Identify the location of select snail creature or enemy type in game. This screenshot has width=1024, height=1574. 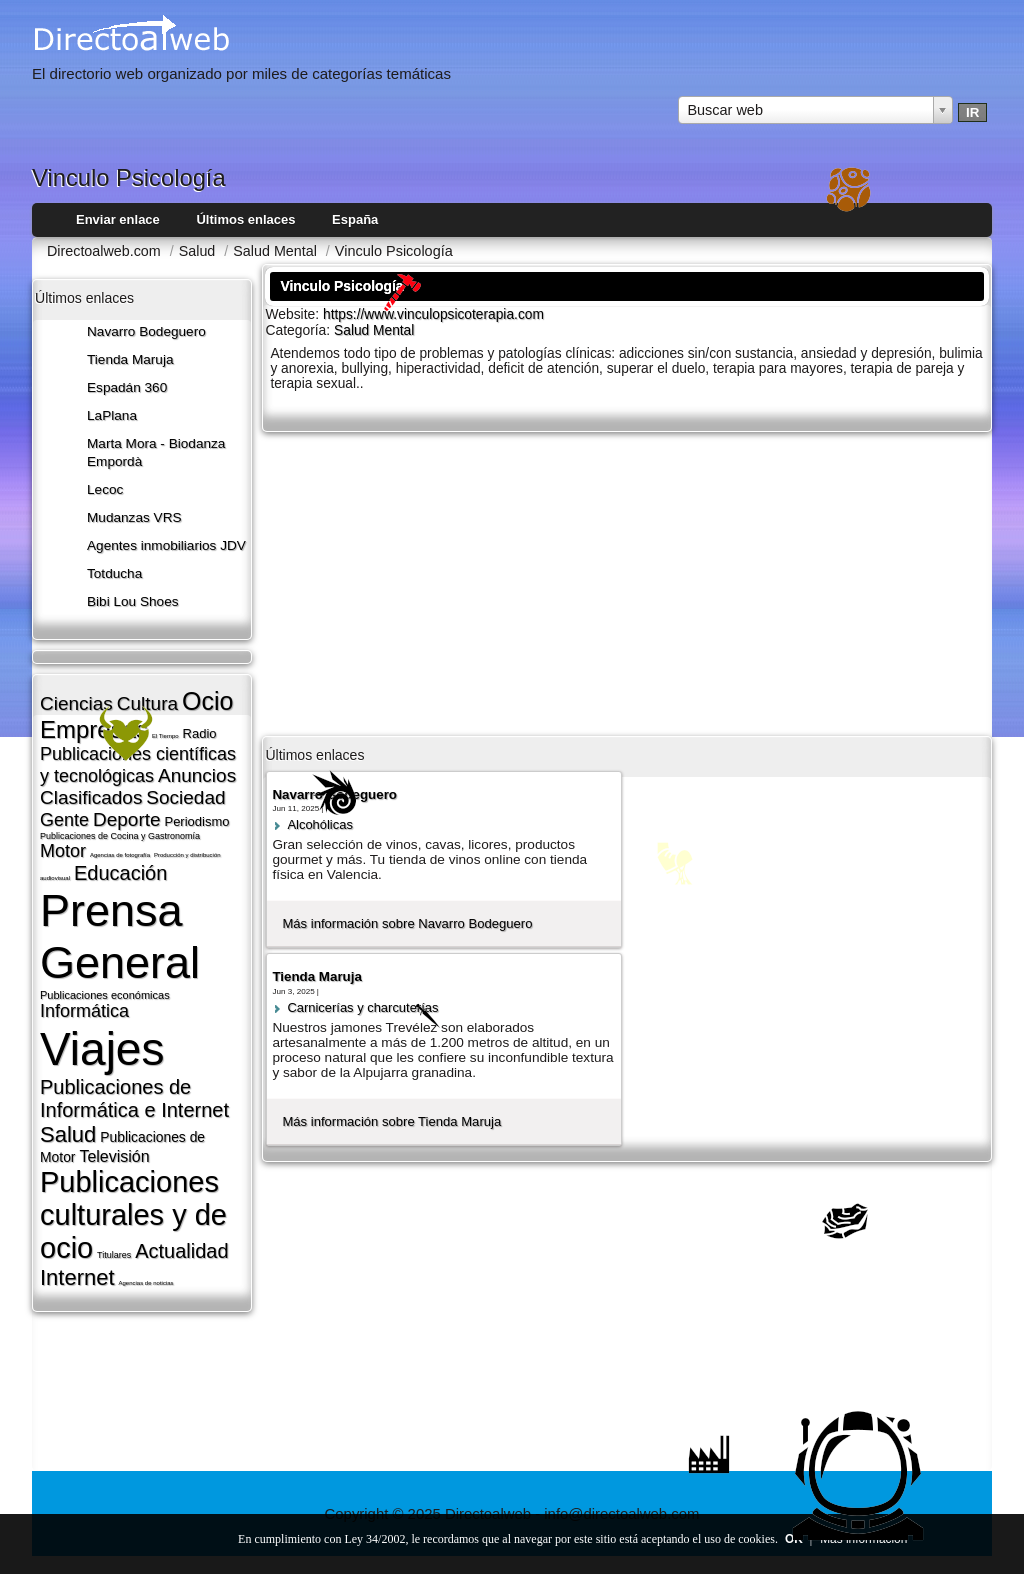
(335, 792).